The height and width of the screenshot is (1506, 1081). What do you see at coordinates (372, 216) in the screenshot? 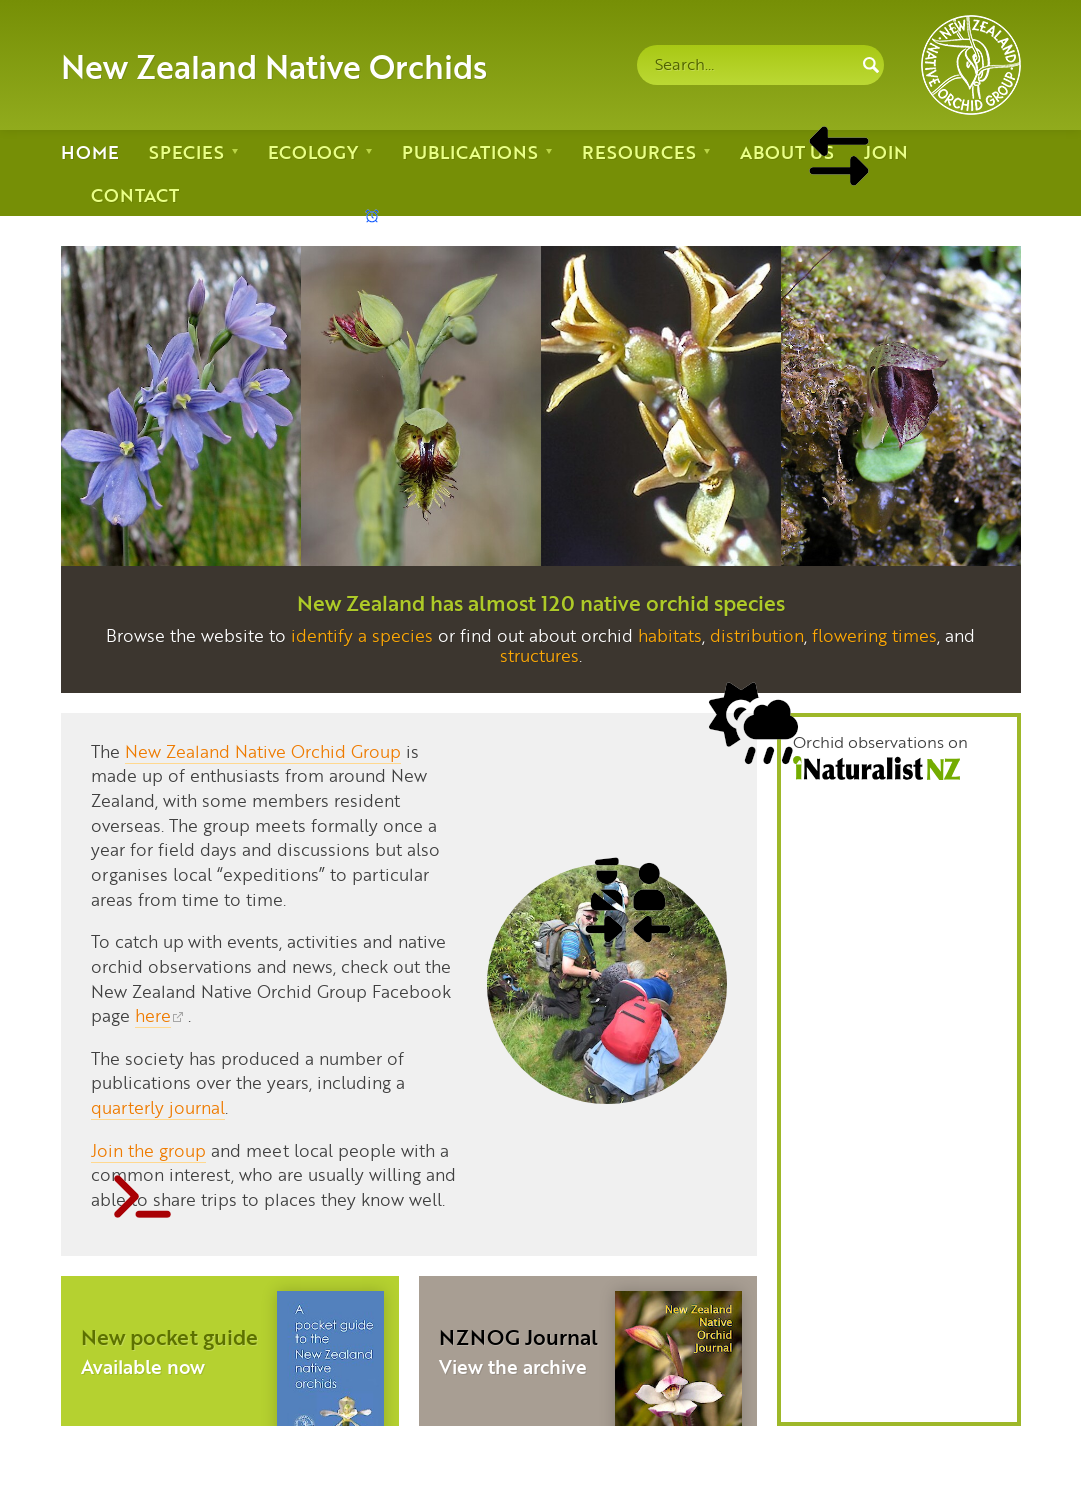
I see `set or manage alarms` at bounding box center [372, 216].